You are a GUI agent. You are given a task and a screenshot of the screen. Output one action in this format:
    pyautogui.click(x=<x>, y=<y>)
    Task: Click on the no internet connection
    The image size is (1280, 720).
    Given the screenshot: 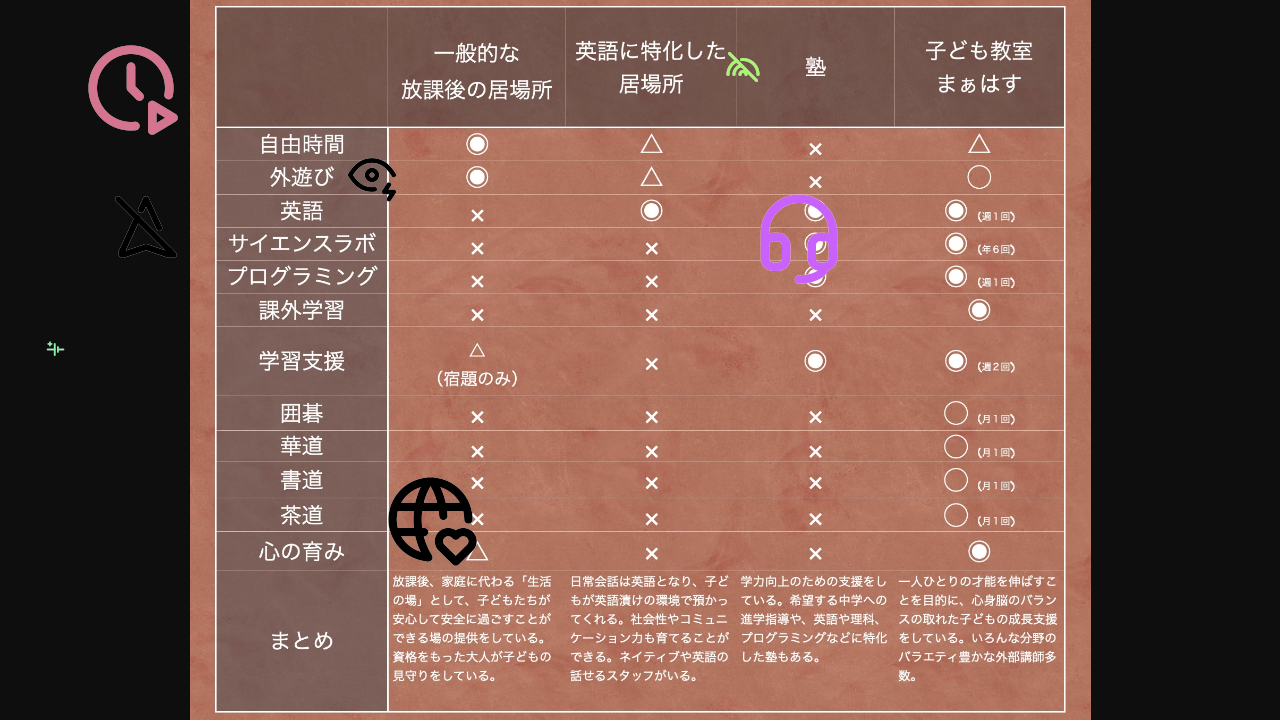 What is the action you would take?
    pyautogui.click(x=743, y=67)
    